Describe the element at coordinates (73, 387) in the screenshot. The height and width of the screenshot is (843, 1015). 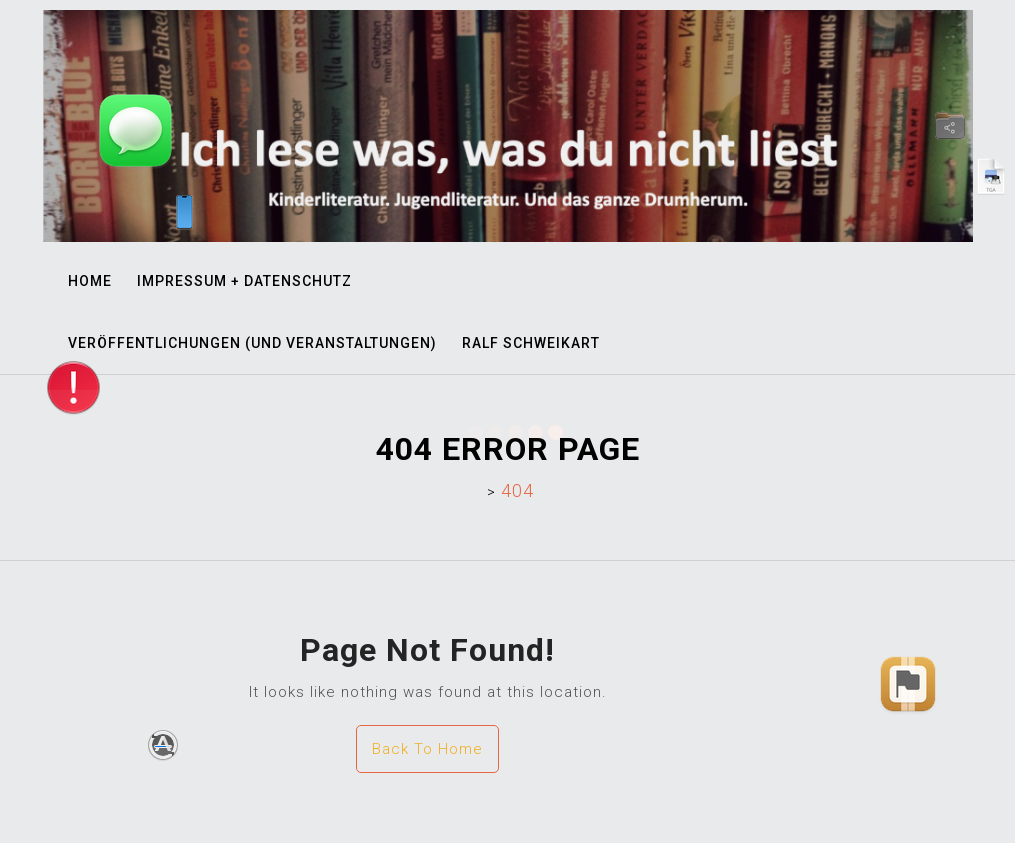
I see `indicates a warning or caution message` at that location.